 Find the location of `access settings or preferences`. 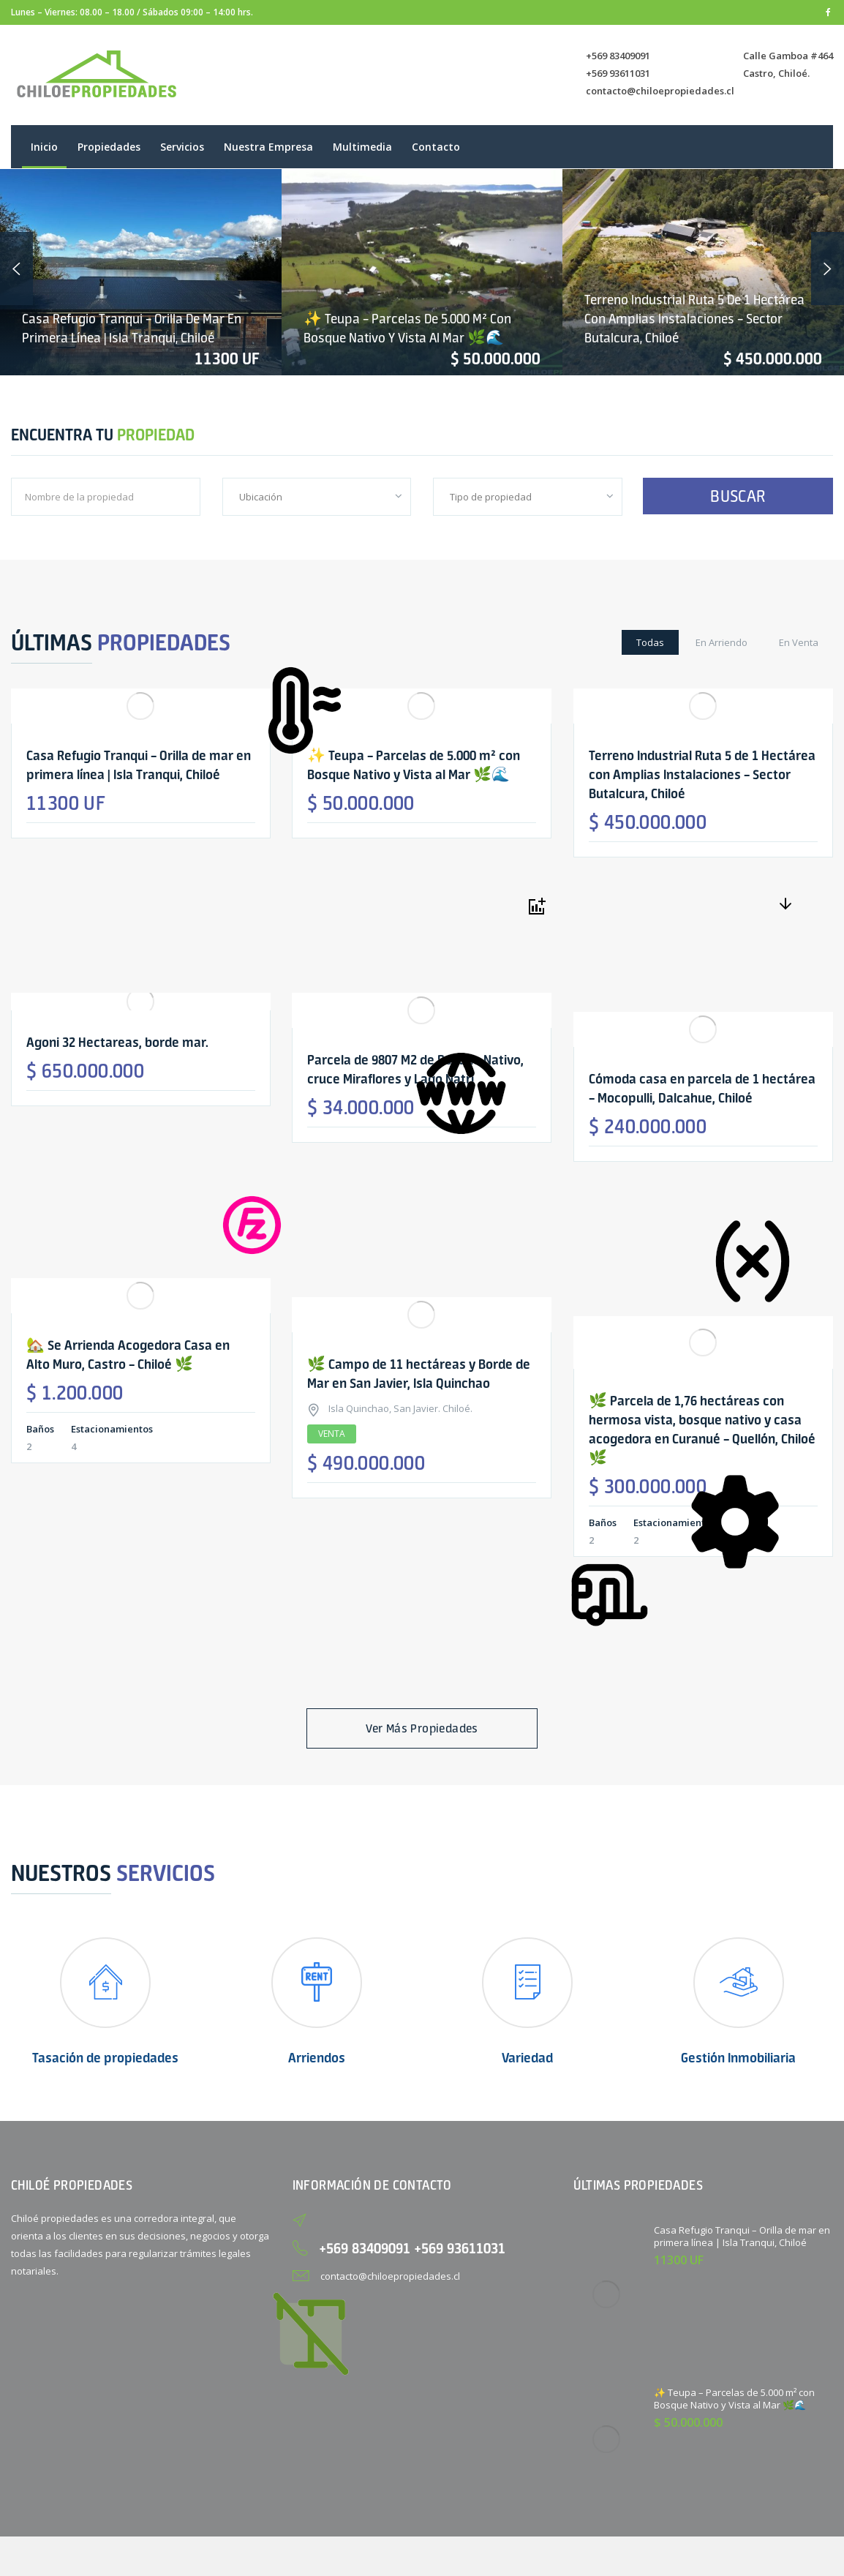

access settings or preferences is located at coordinates (735, 1522).